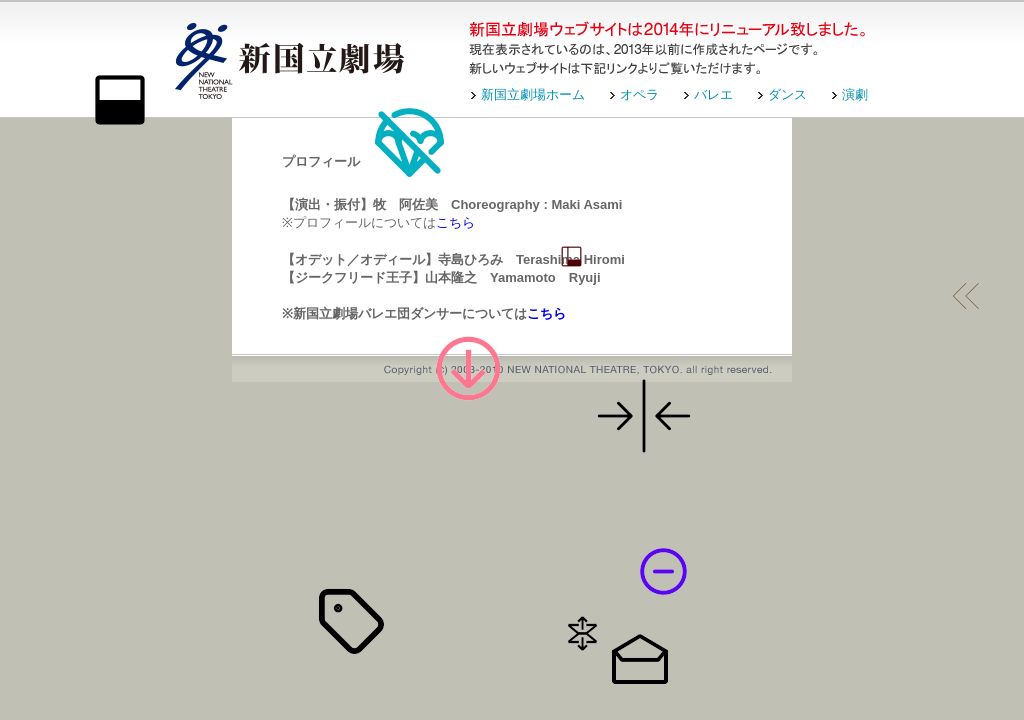 The image size is (1024, 720). I want to click on toggle right side panel visibility, so click(571, 256).